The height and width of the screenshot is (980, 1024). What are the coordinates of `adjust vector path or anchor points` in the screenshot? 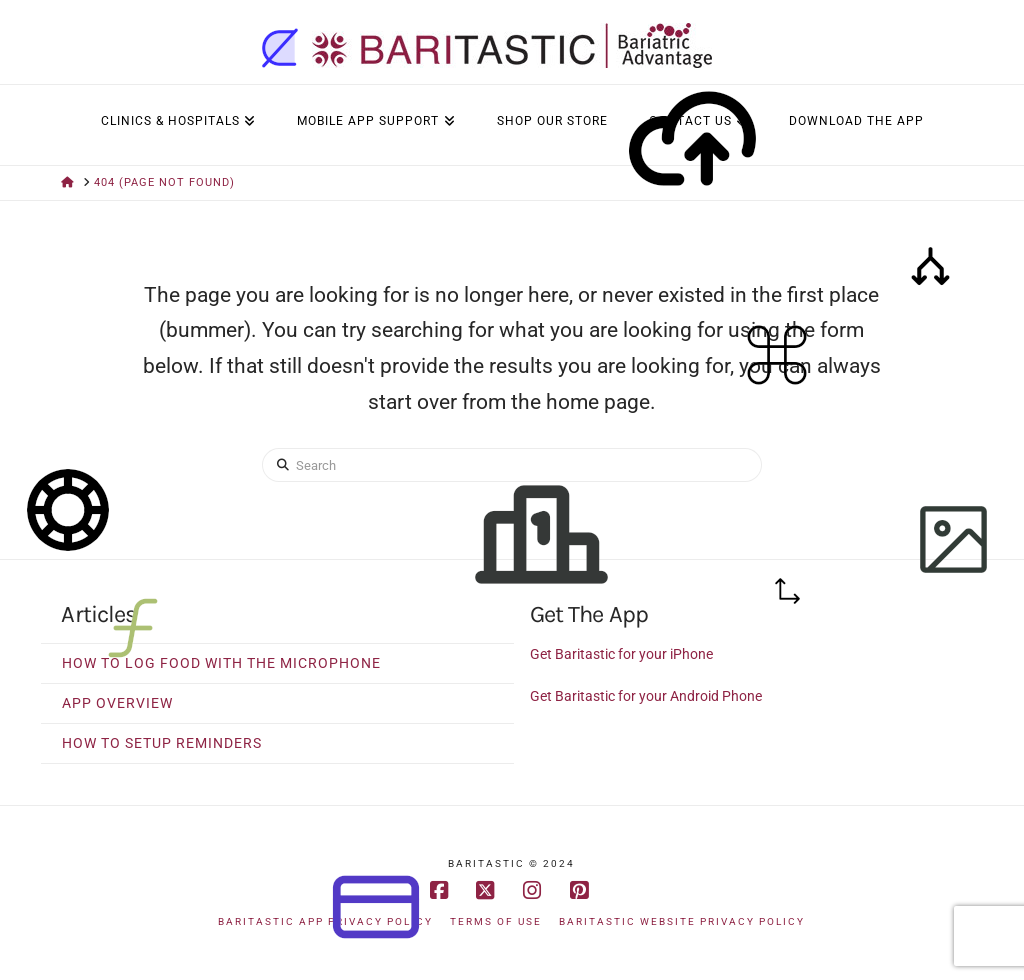 It's located at (786, 590).